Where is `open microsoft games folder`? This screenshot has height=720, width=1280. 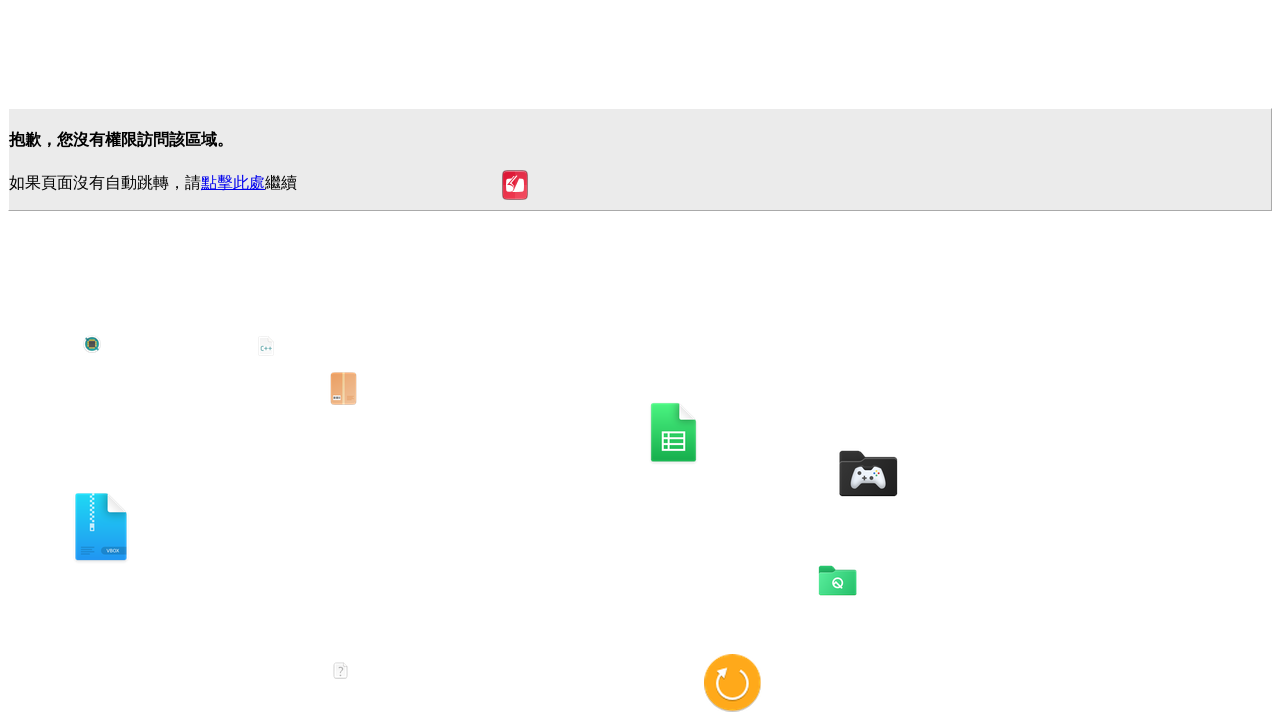
open microsoft games folder is located at coordinates (868, 475).